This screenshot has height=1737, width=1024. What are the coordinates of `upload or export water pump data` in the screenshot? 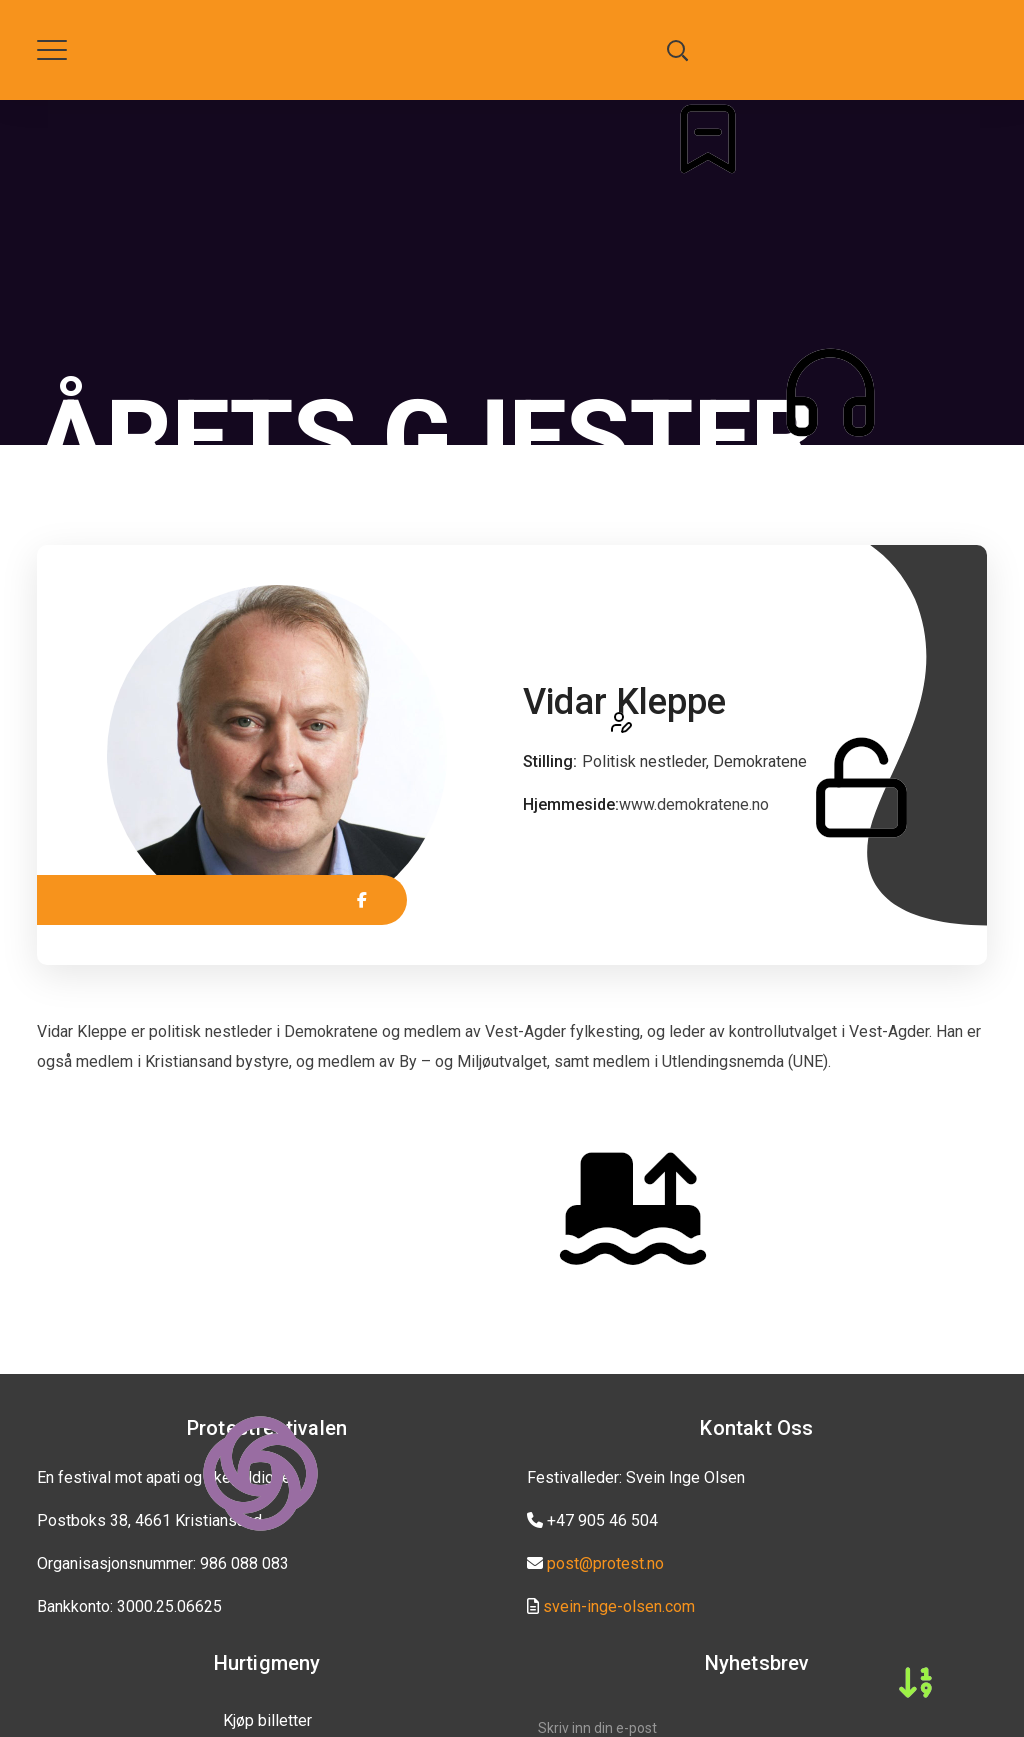 It's located at (633, 1205).